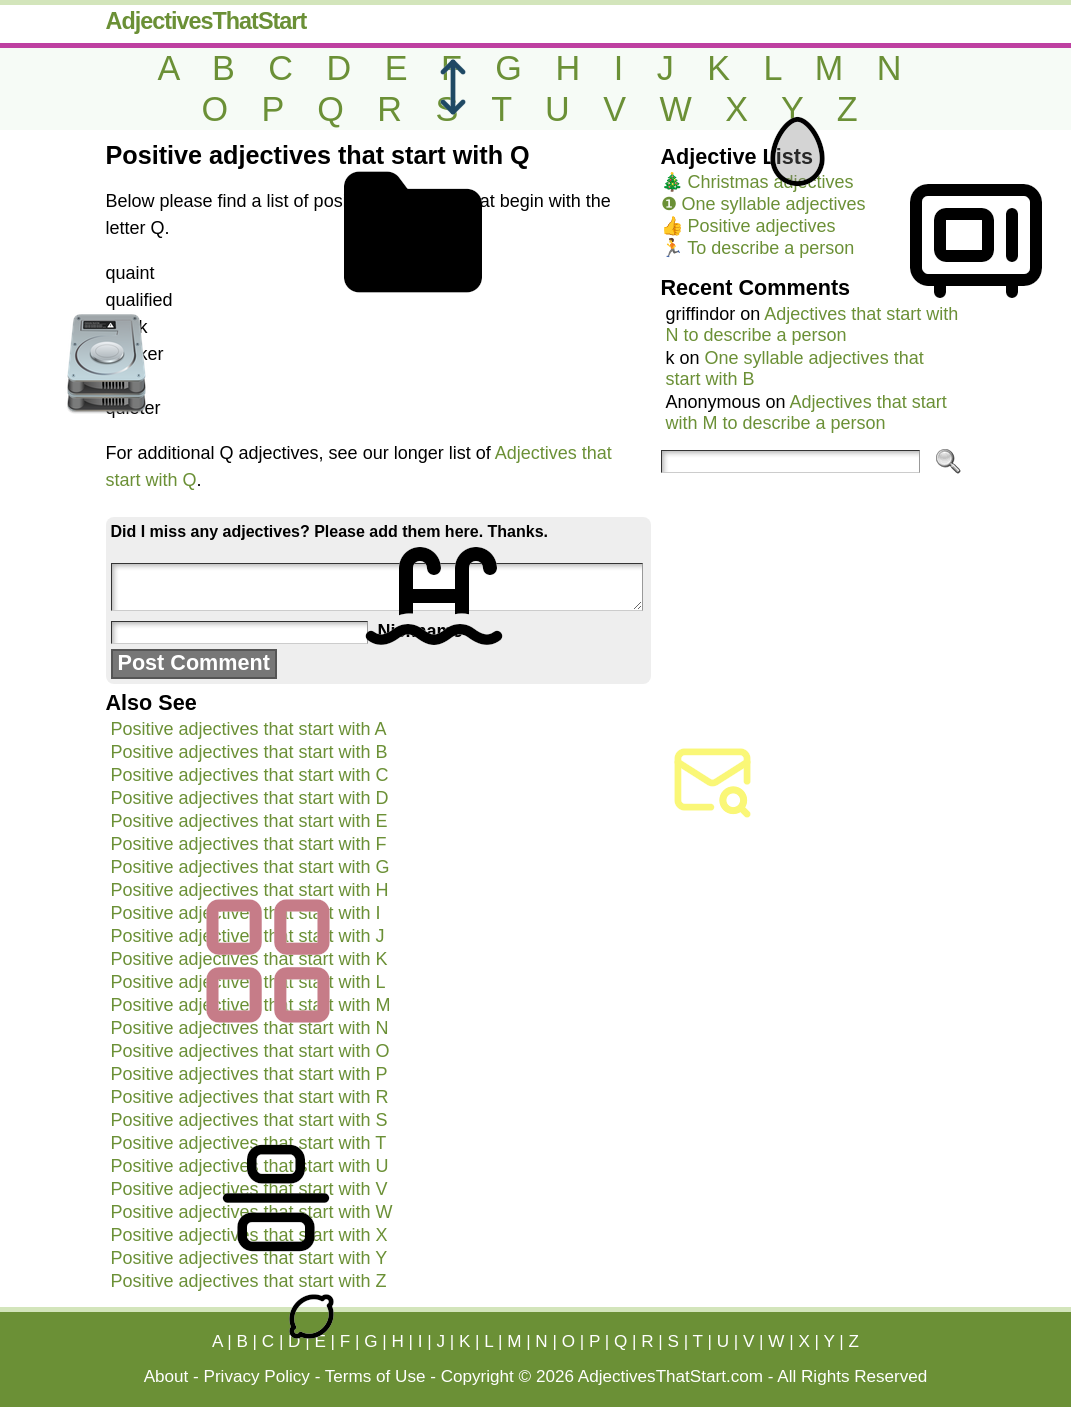 This screenshot has width=1071, height=1407. I want to click on indicates citrus or lemon flavor, so click(311, 1316).